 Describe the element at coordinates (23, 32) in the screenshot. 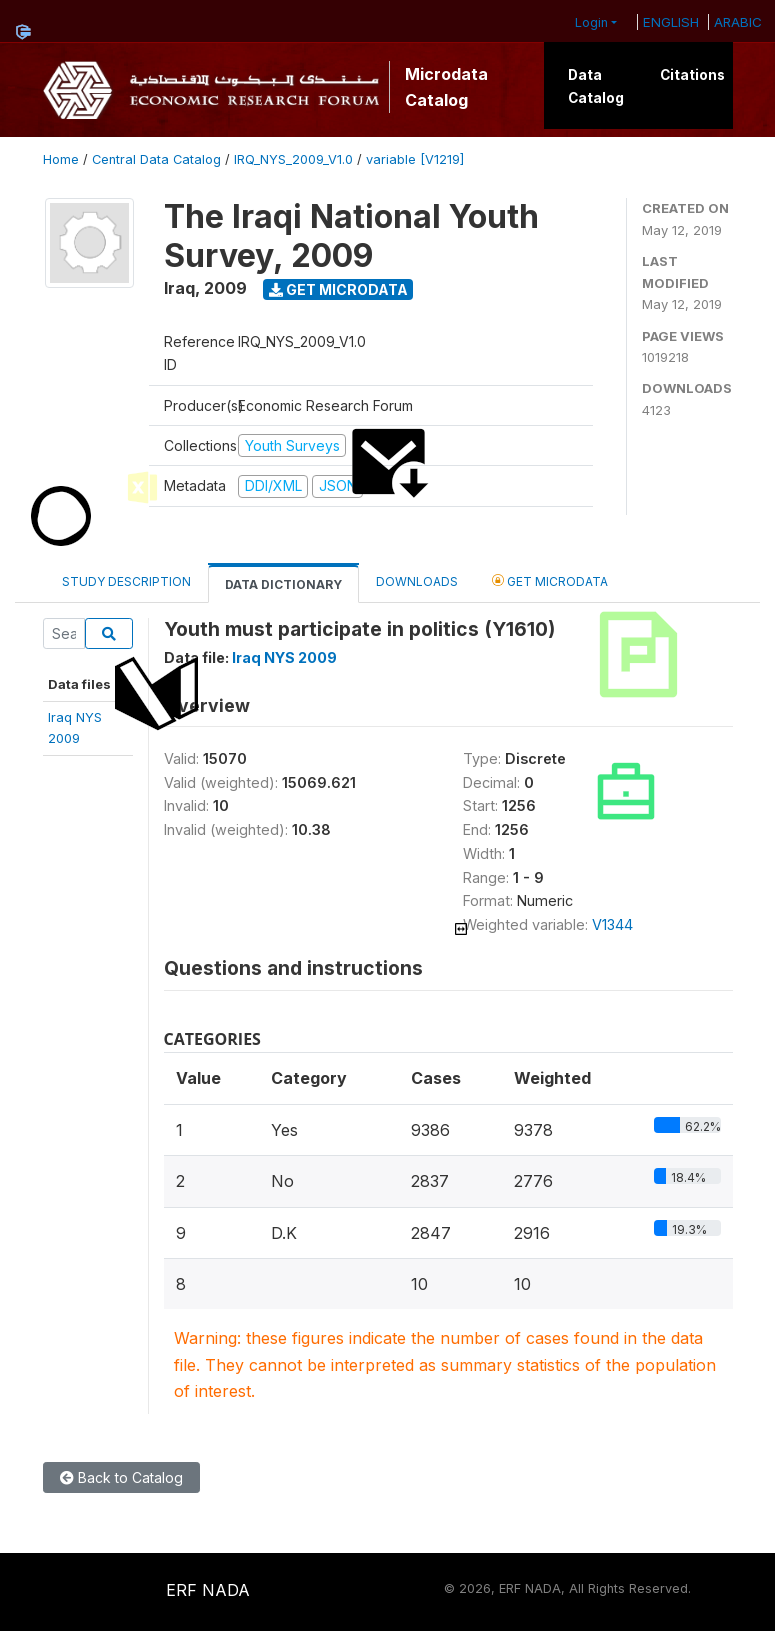

I see `indicates a secure payment method` at that location.